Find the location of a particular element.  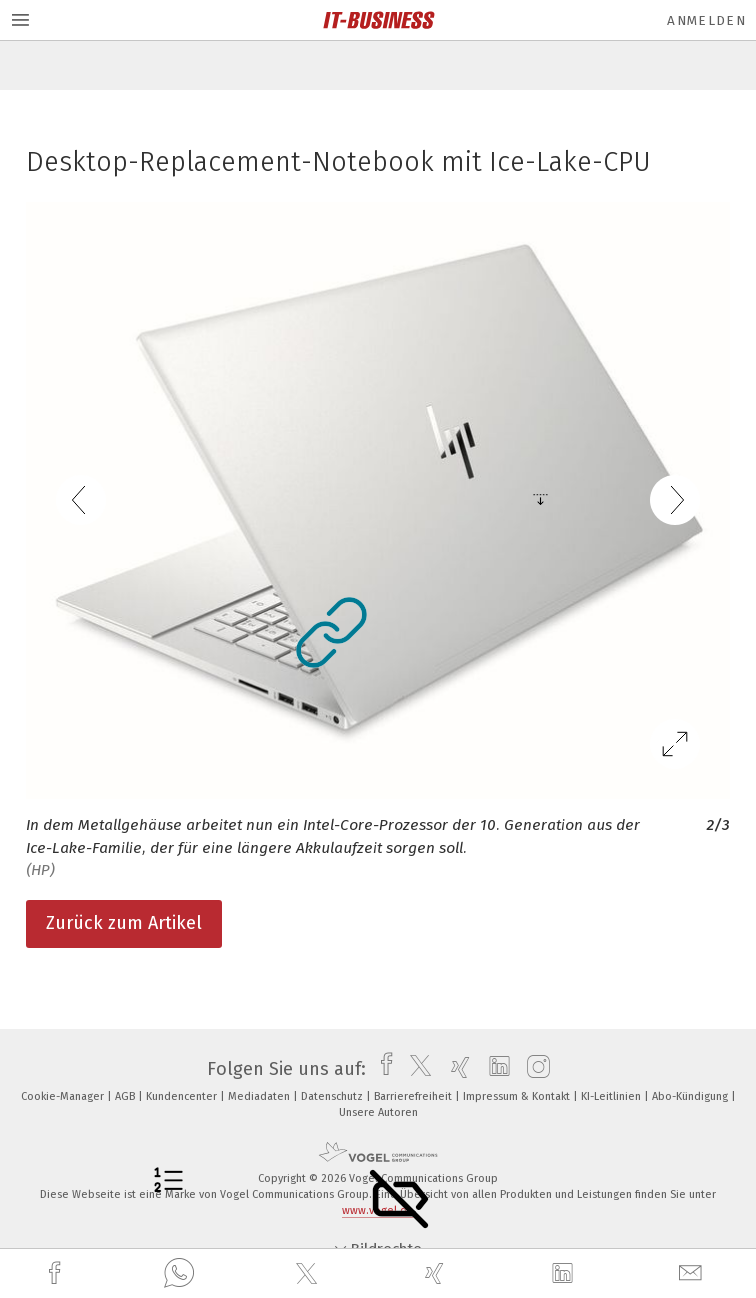

disable or remove a label is located at coordinates (399, 1199).